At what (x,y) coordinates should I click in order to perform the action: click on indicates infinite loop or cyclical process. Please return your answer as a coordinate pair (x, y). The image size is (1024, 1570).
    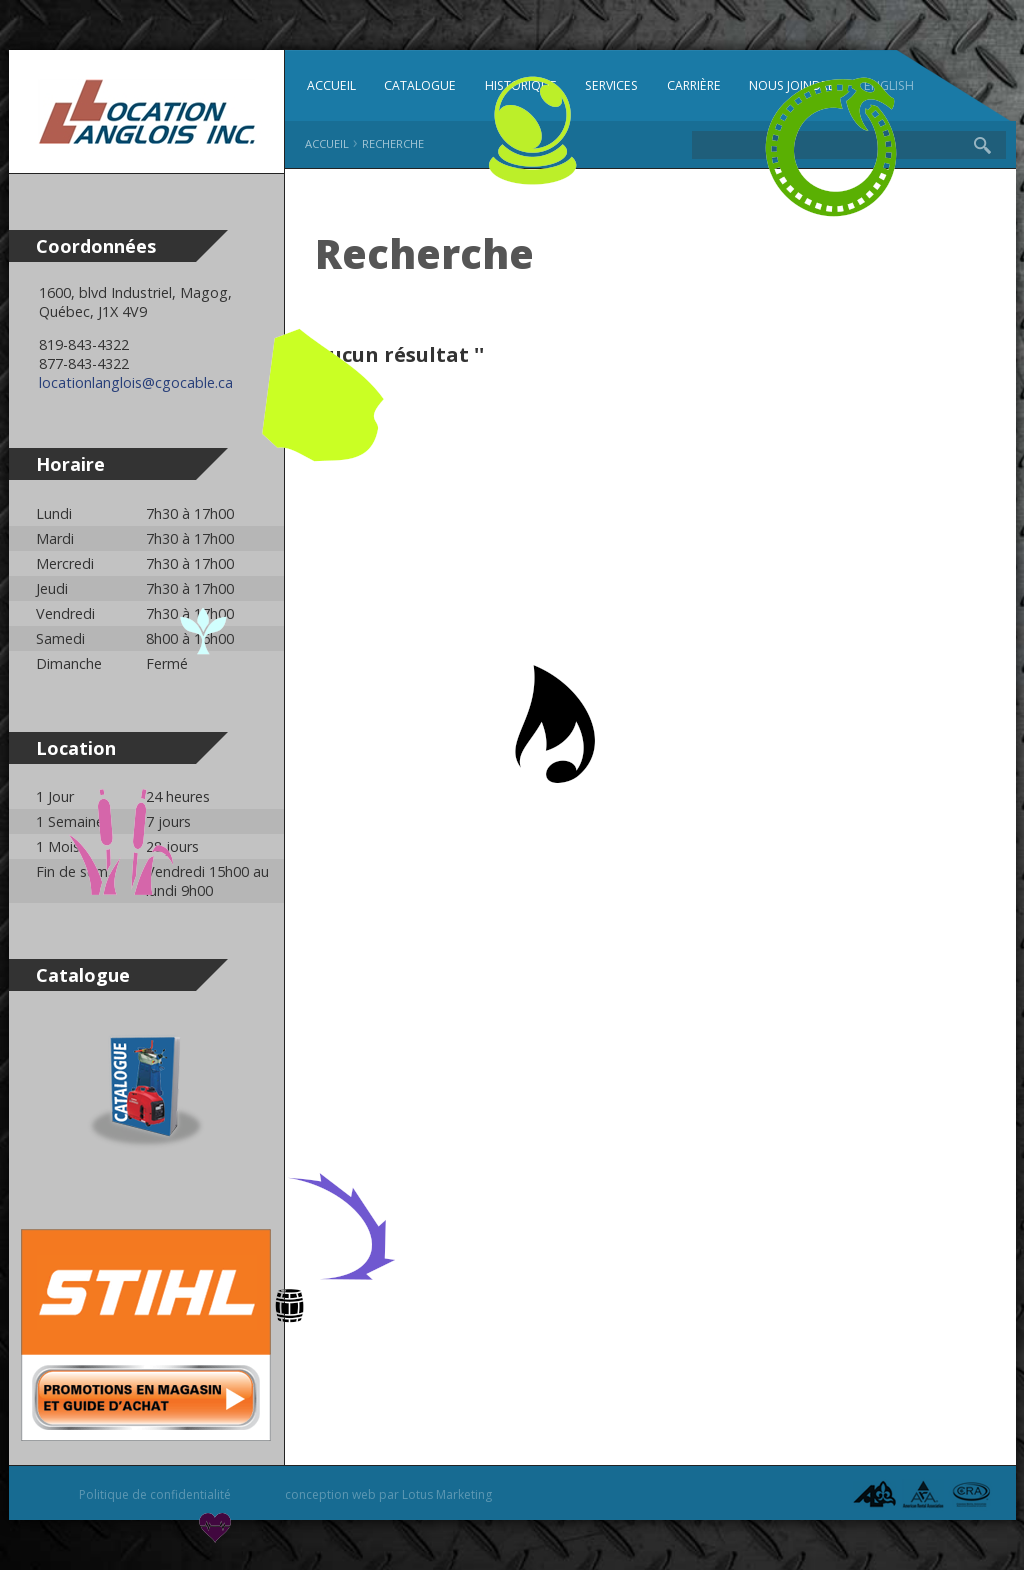
    Looking at the image, I should click on (831, 147).